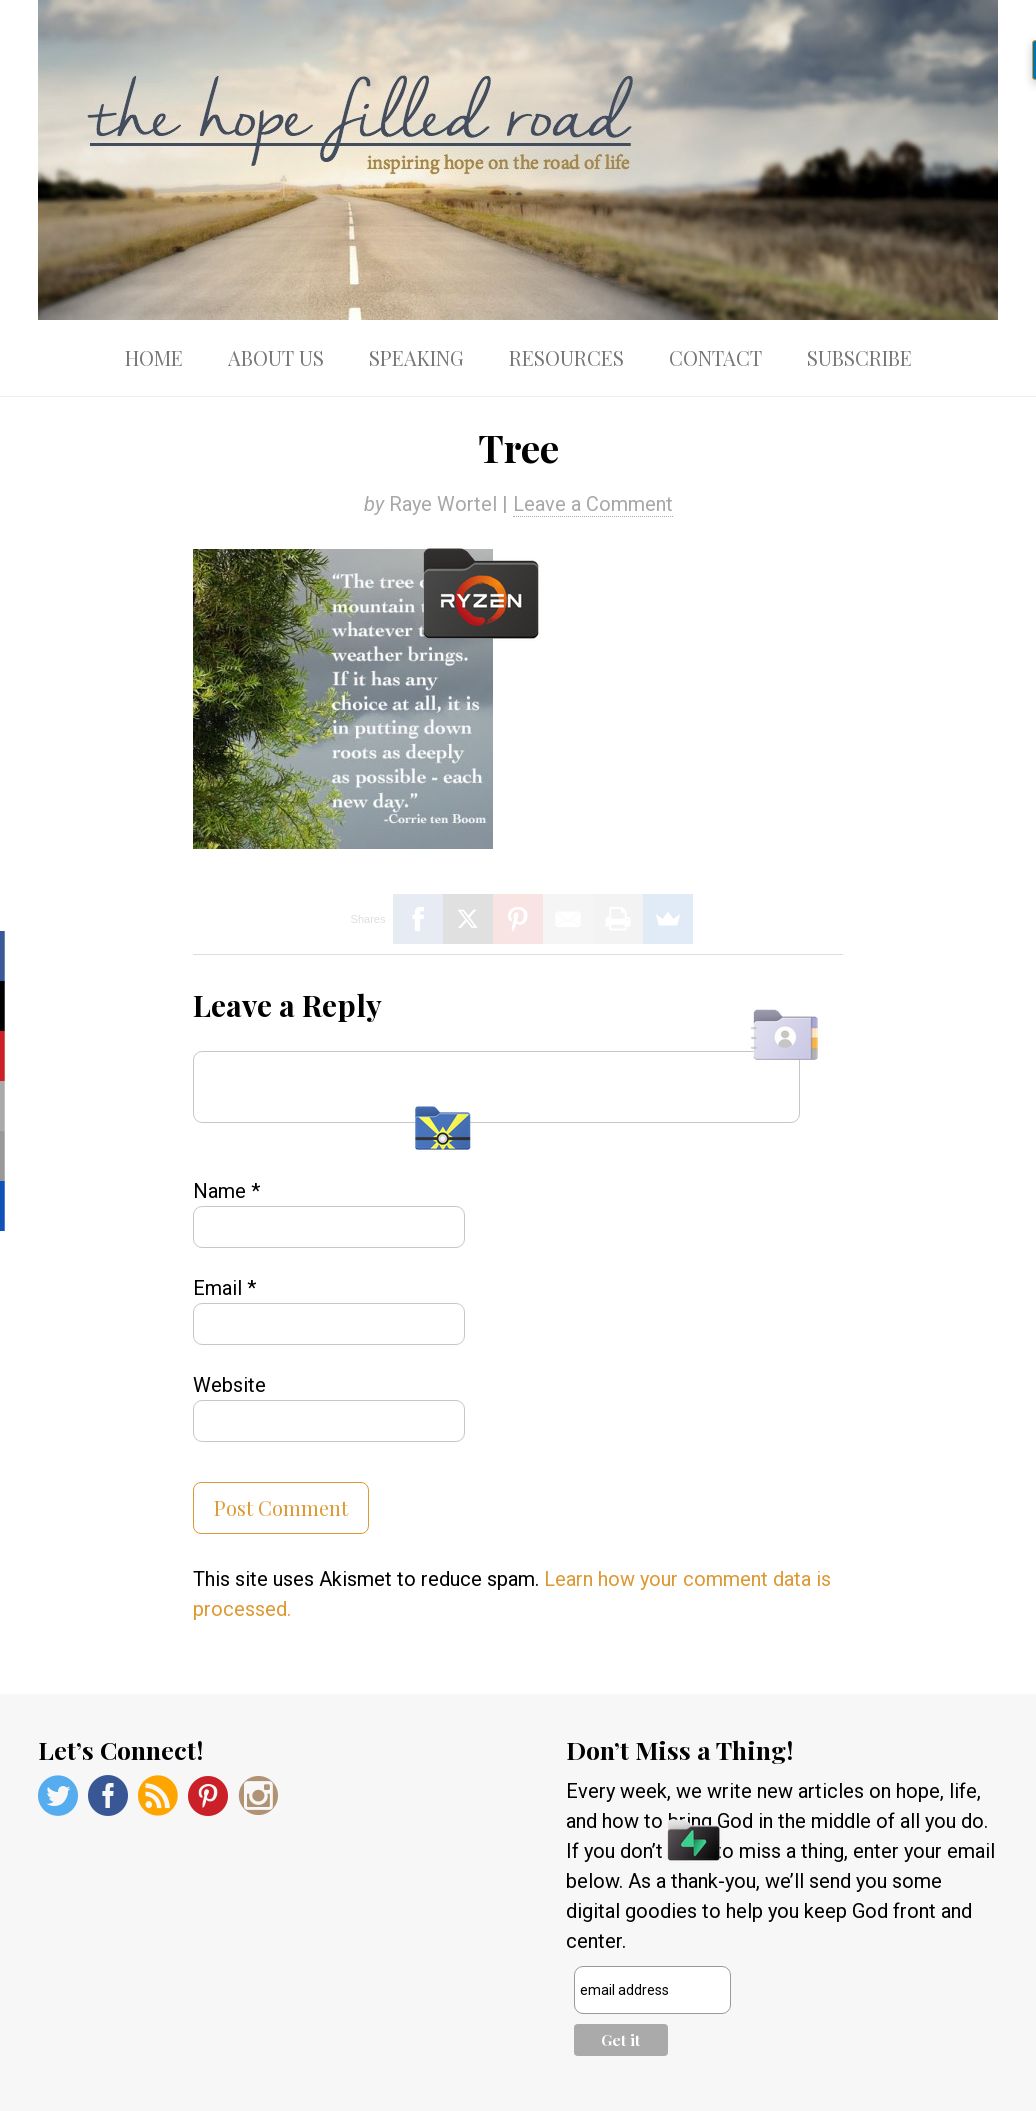 This screenshot has width=1036, height=2111. What do you see at coordinates (442, 1129) in the screenshot?
I see `open pokémon quick ball themed folder` at bounding box center [442, 1129].